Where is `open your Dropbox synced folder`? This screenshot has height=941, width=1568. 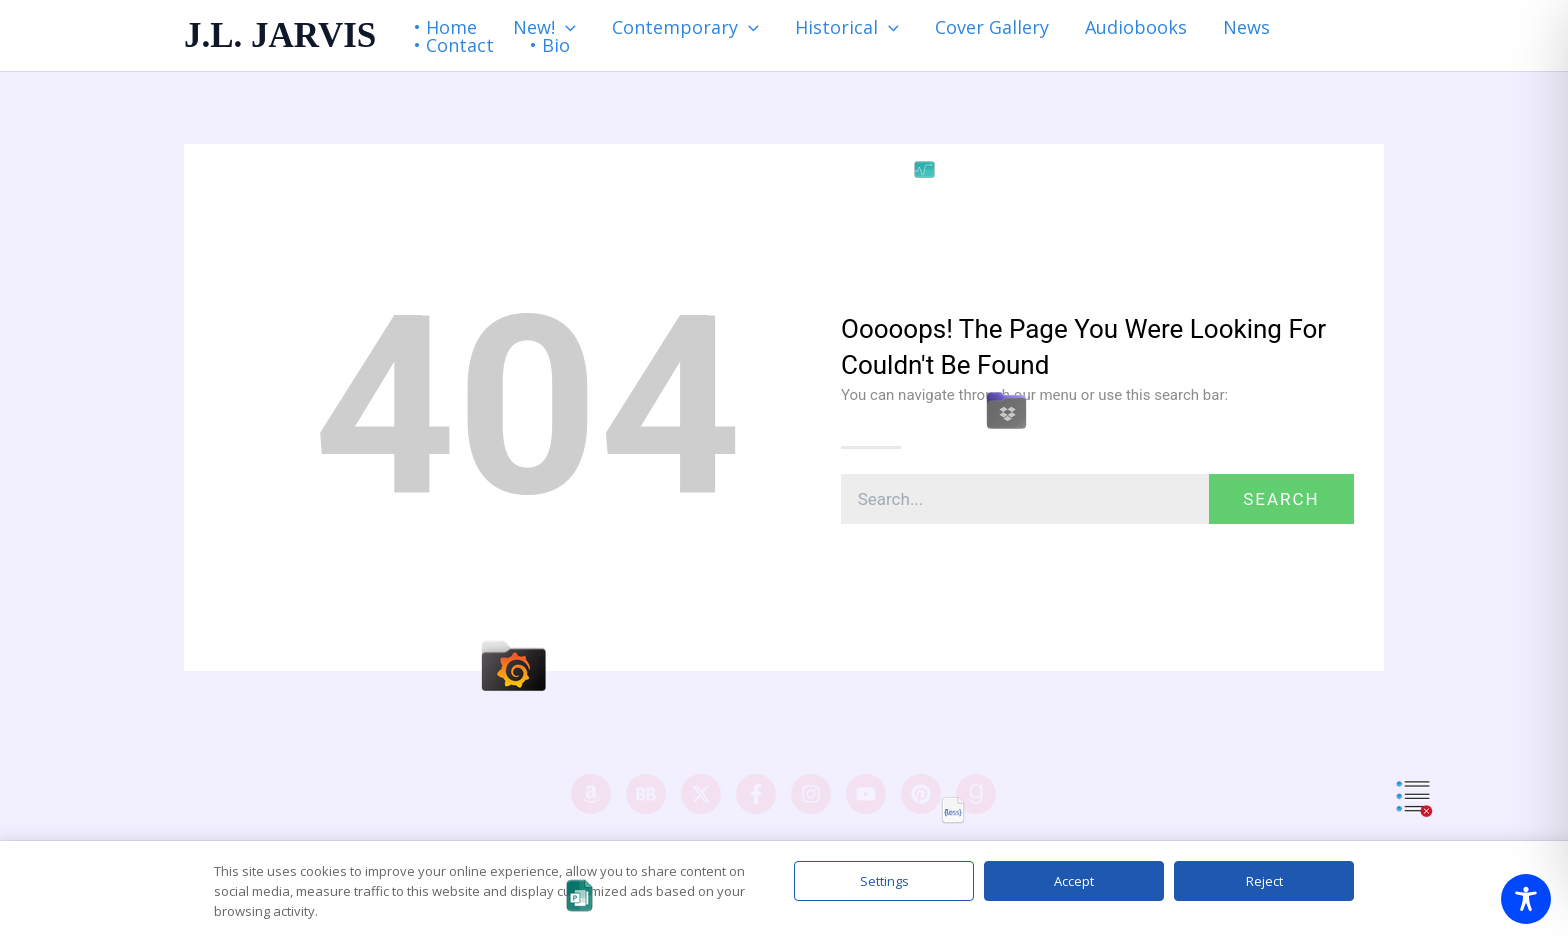 open your Dropbox synced folder is located at coordinates (1006, 410).